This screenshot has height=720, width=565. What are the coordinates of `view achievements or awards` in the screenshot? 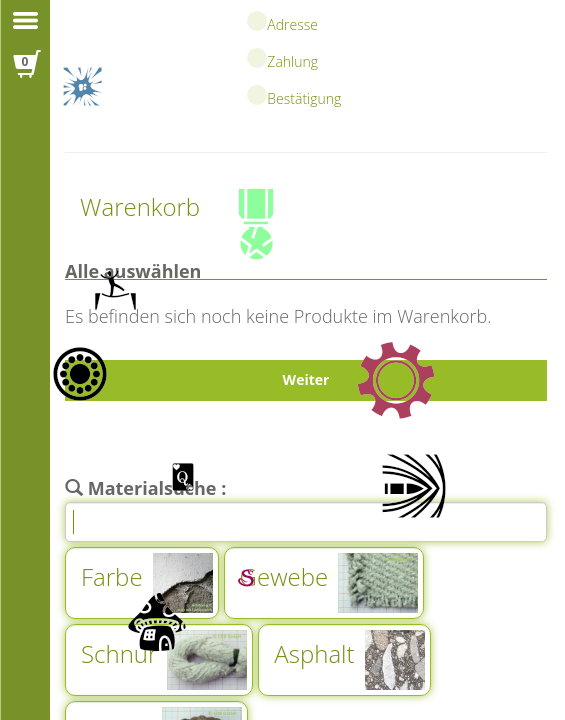 It's located at (256, 224).